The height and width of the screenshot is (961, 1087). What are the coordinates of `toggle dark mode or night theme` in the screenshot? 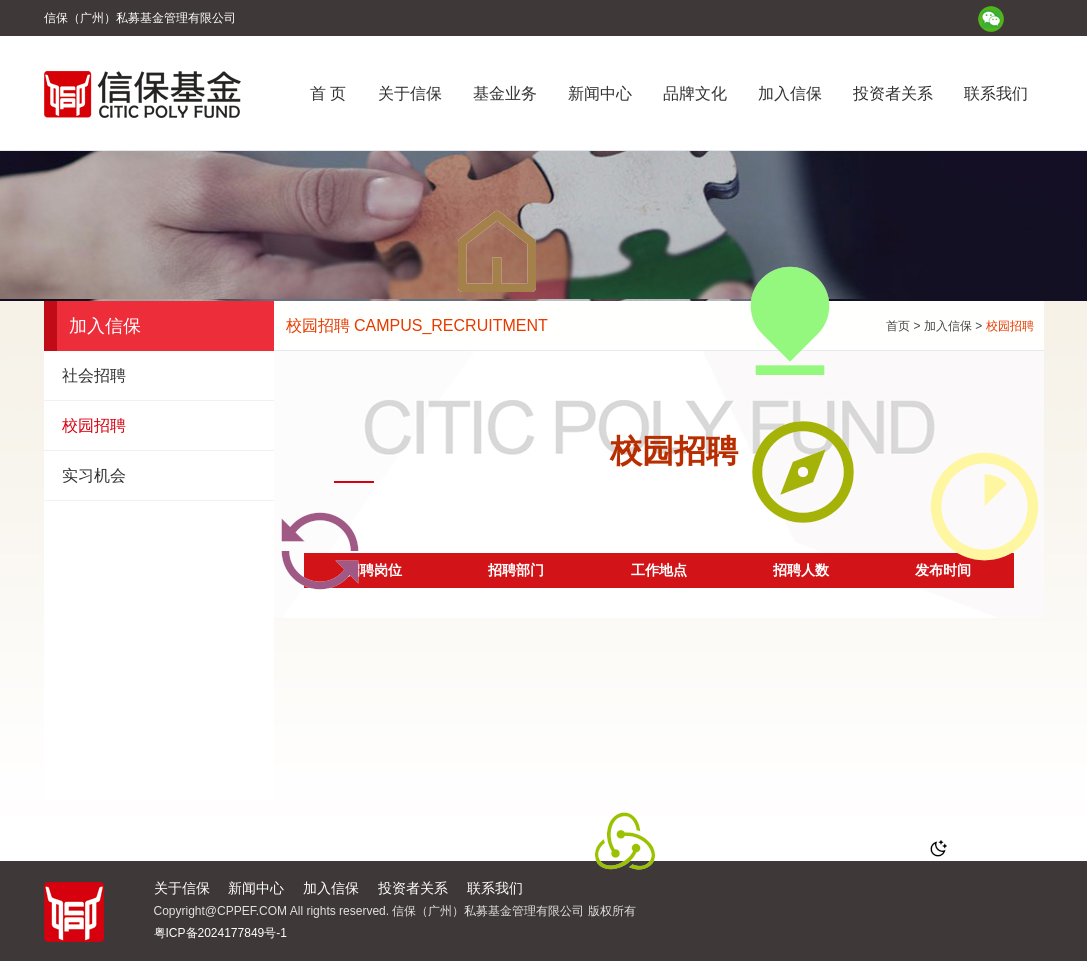 It's located at (938, 849).